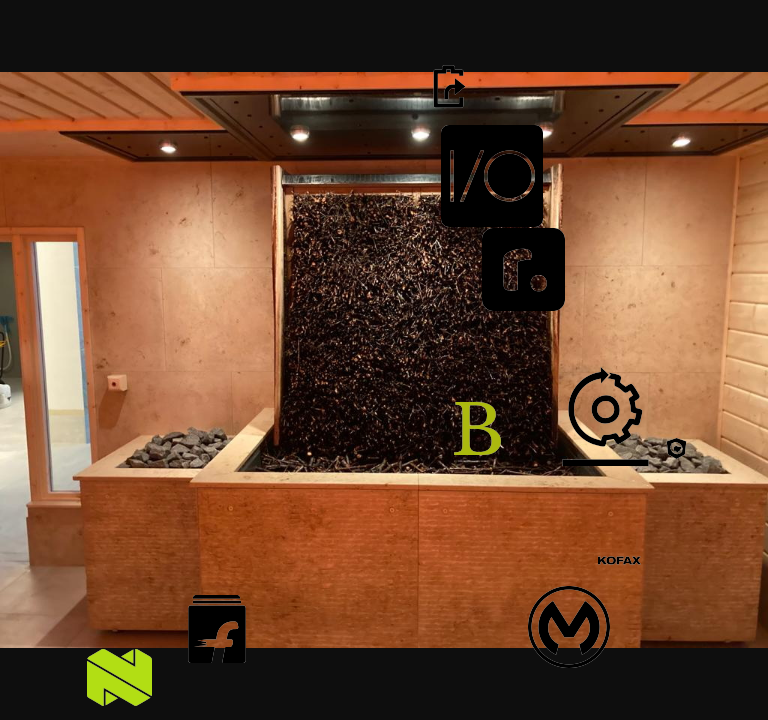 The width and height of the screenshot is (768, 720). Describe the element at coordinates (676, 448) in the screenshot. I see `ngrx state management library logo` at that location.